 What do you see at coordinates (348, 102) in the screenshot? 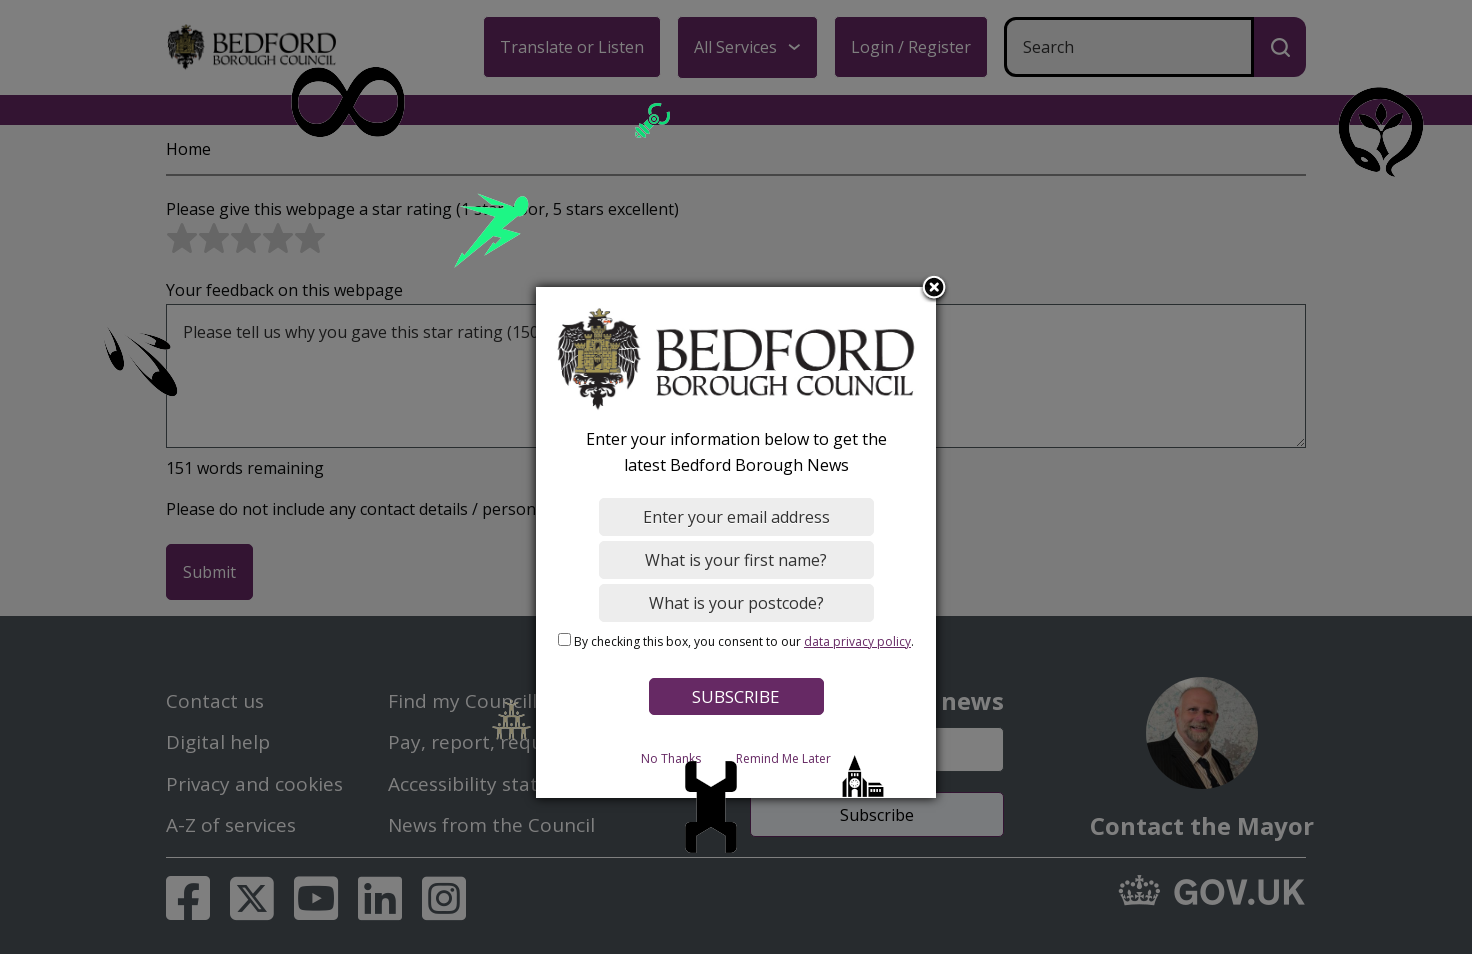
I see `indicates unlimited or infinite quantity` at bounding box center [348, 102].